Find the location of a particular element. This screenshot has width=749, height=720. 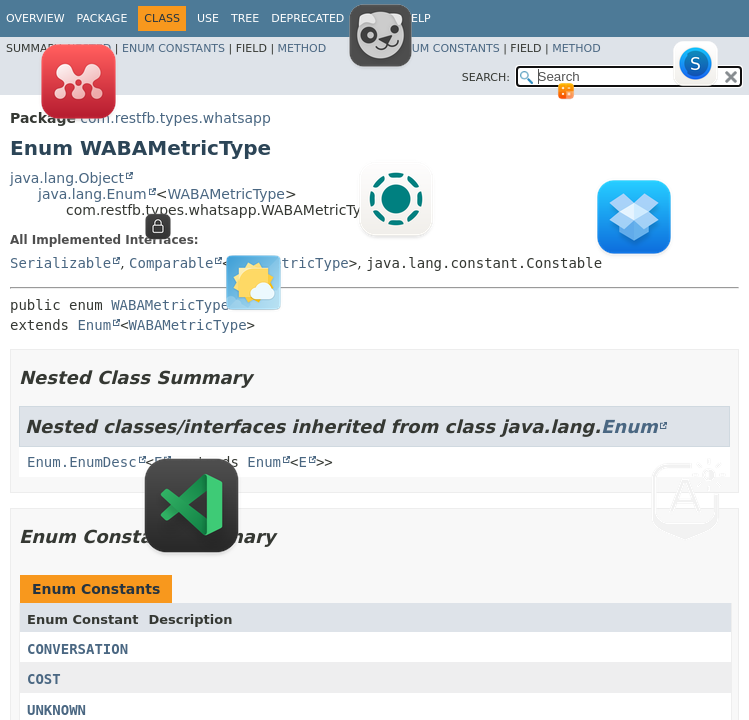

launch puppy linux operating system is located at coordinates (380, 35).